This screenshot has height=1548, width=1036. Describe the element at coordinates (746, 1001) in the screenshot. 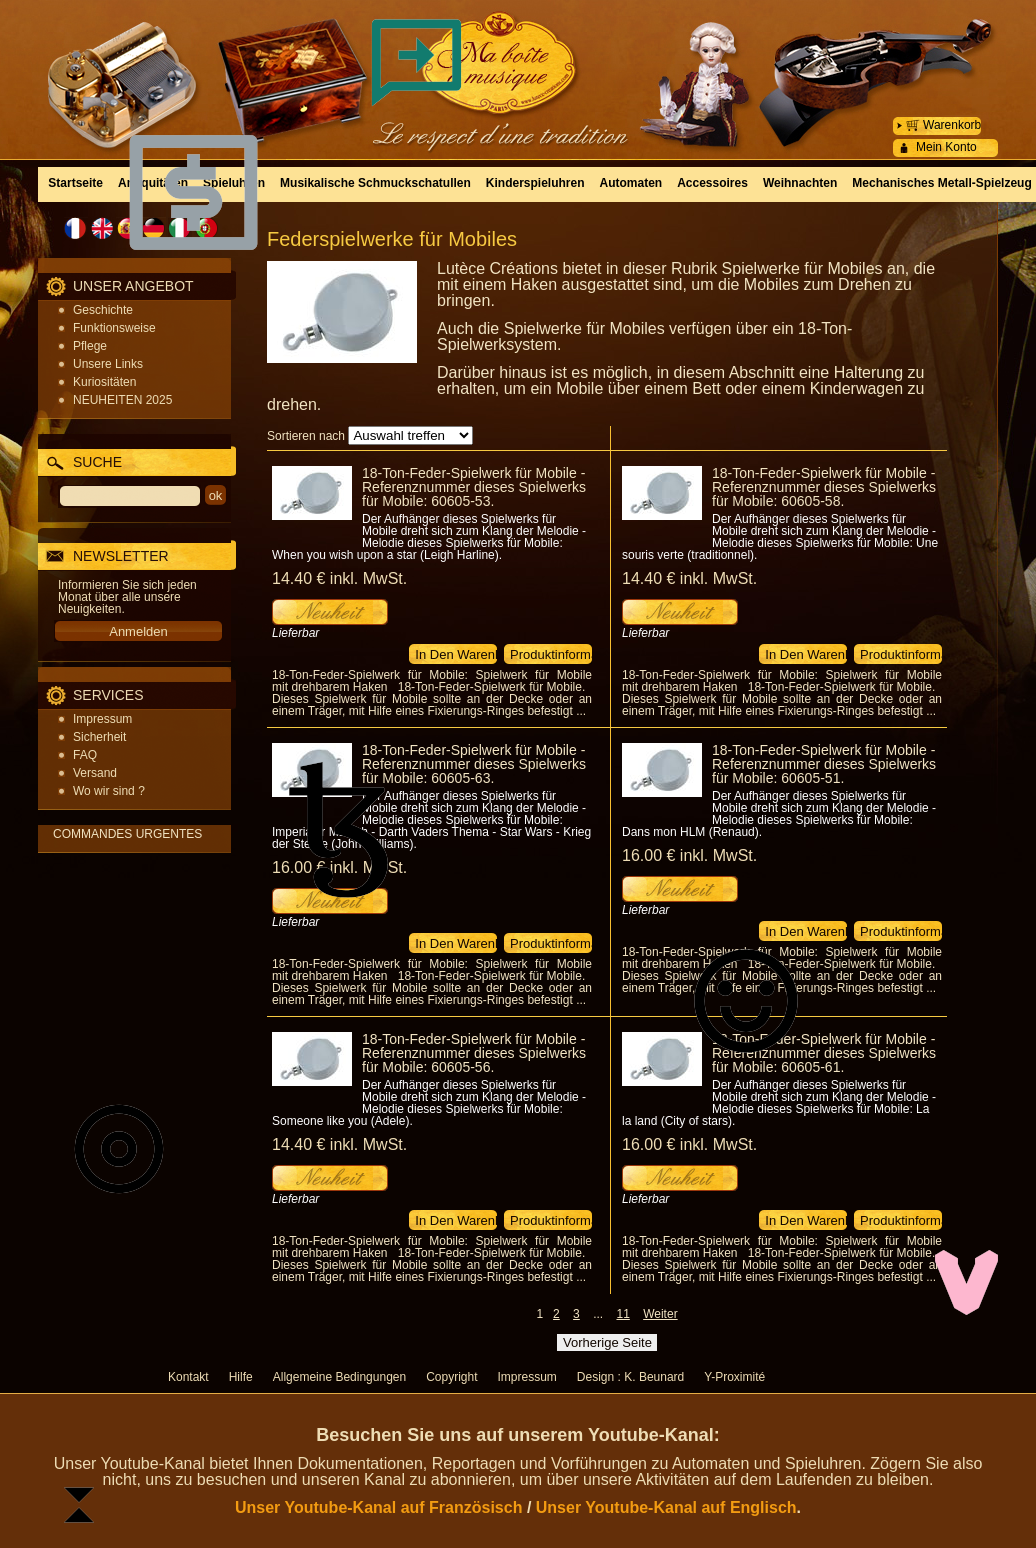

I see `add a reaction or emoji to a message` at that location.